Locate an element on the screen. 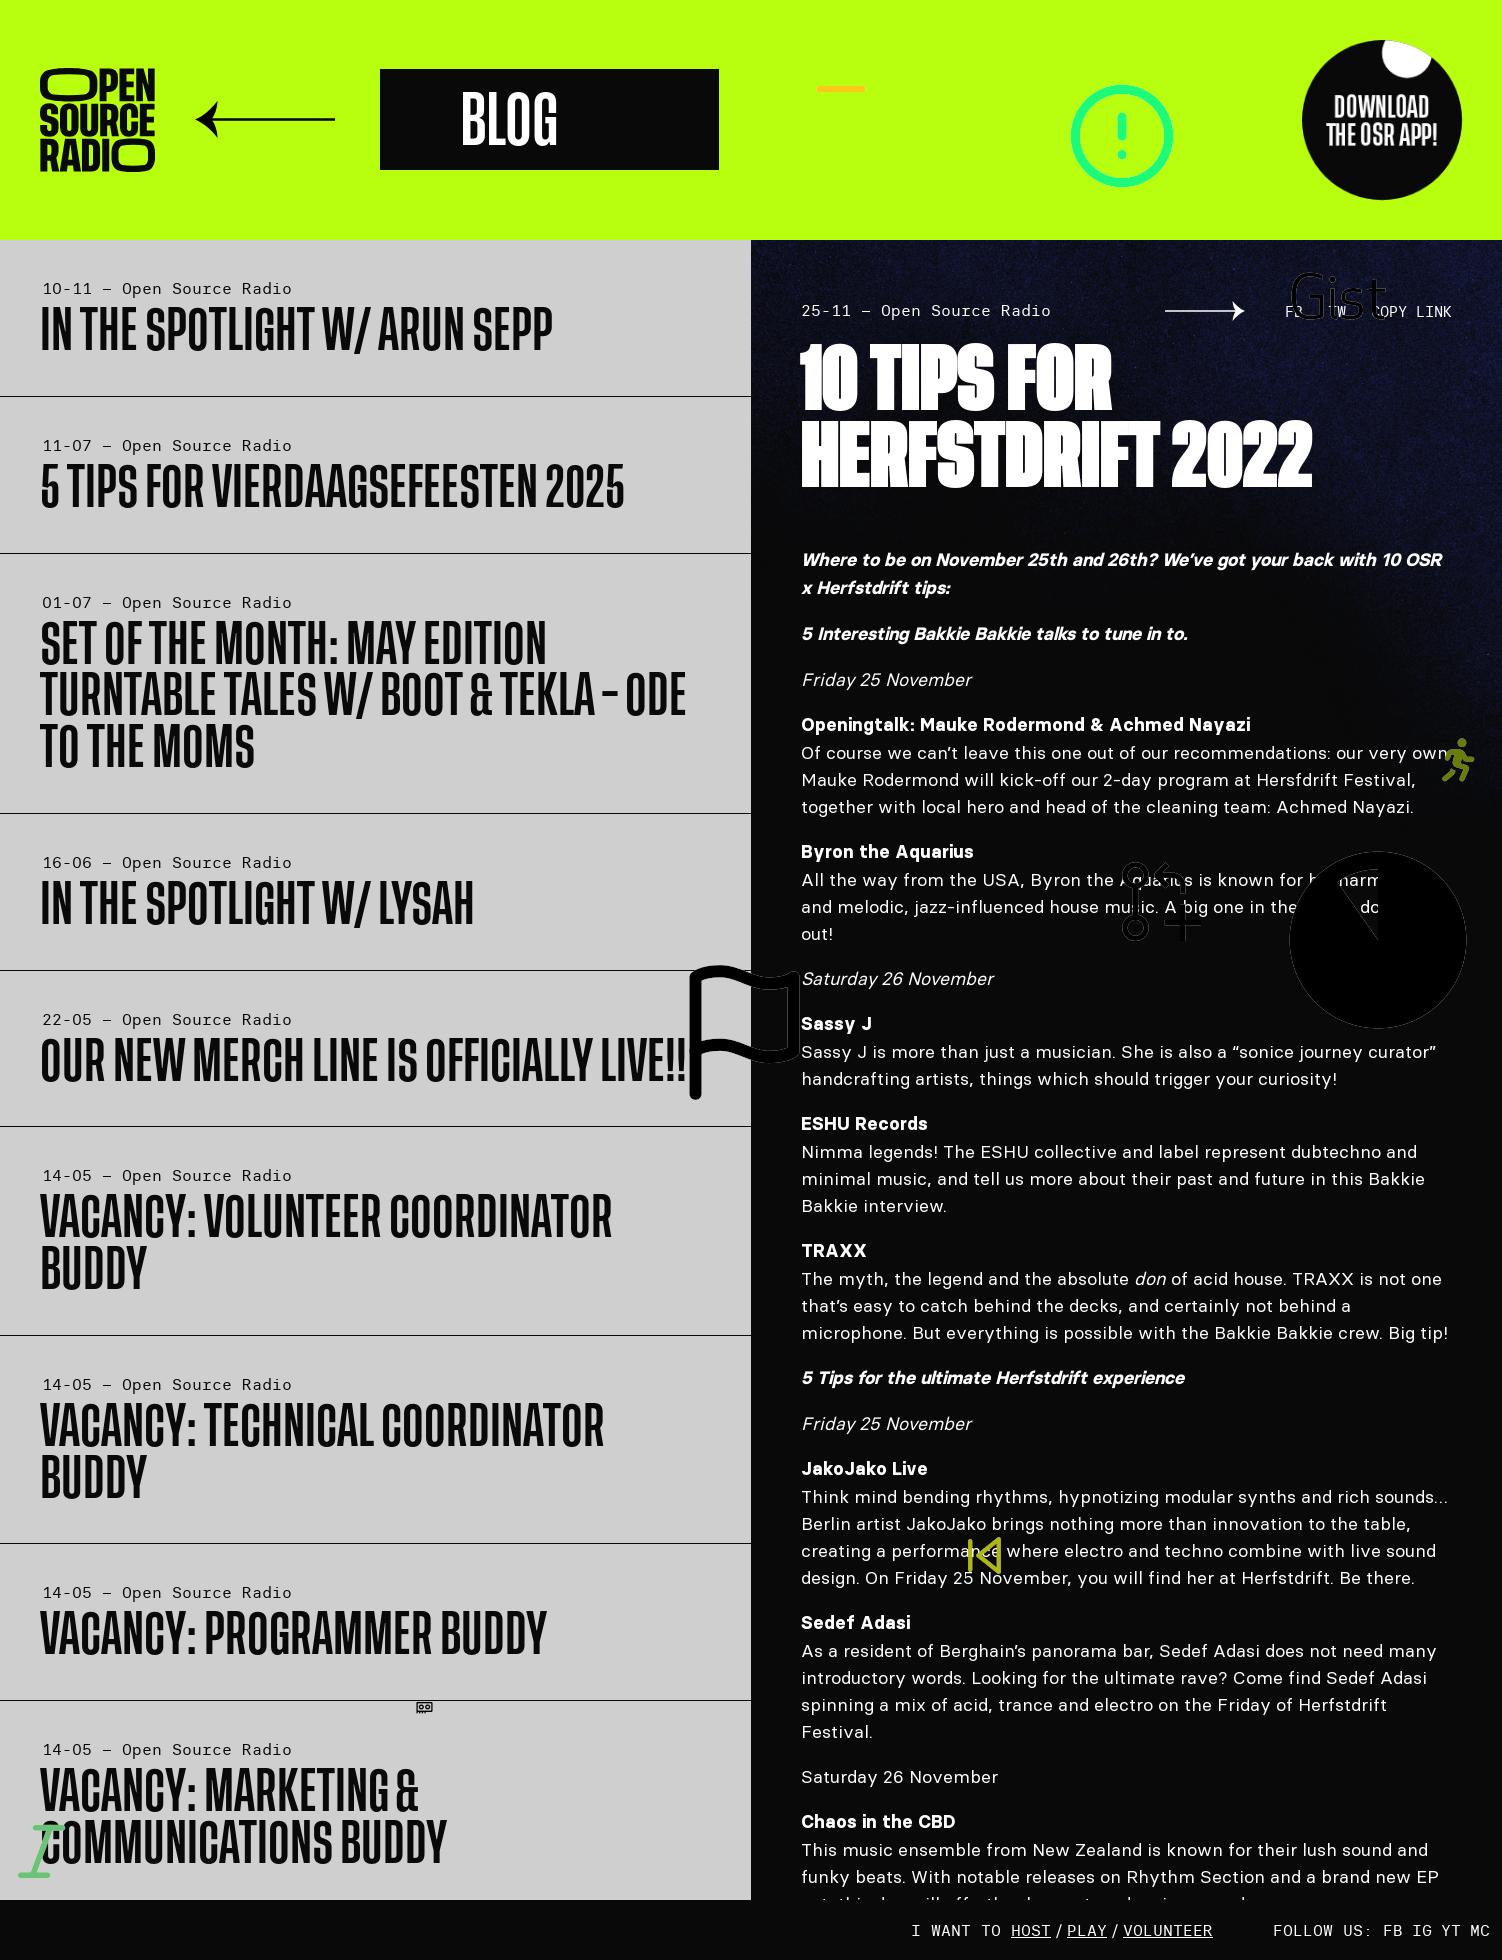 This screenshot has width=1502, height=1960. flag or report content is located at coordinates (744, 1032).